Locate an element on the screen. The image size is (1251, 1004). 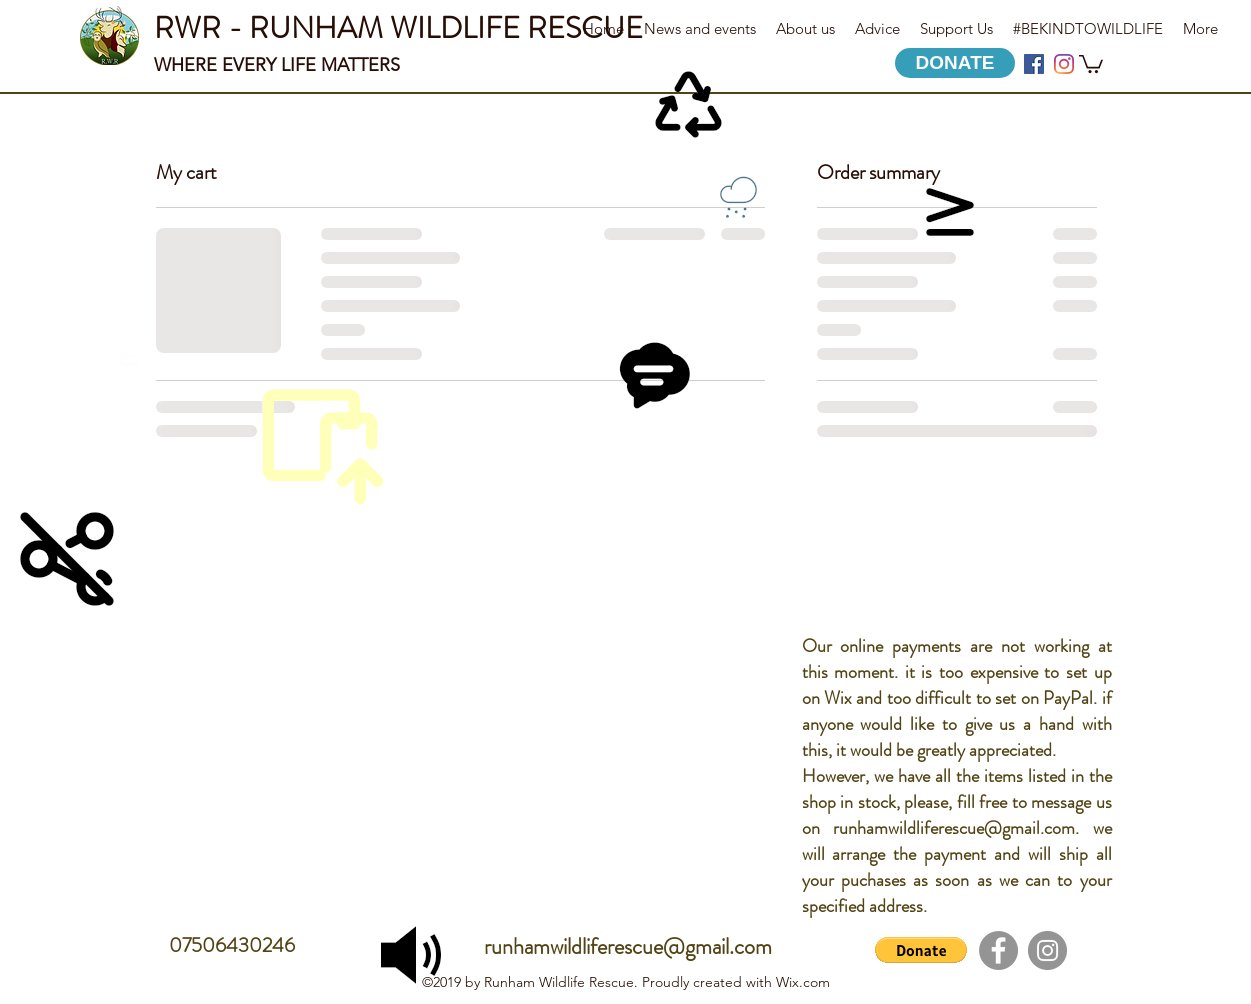
indicates a minimum value requirement is located at coordinates (950, 212).